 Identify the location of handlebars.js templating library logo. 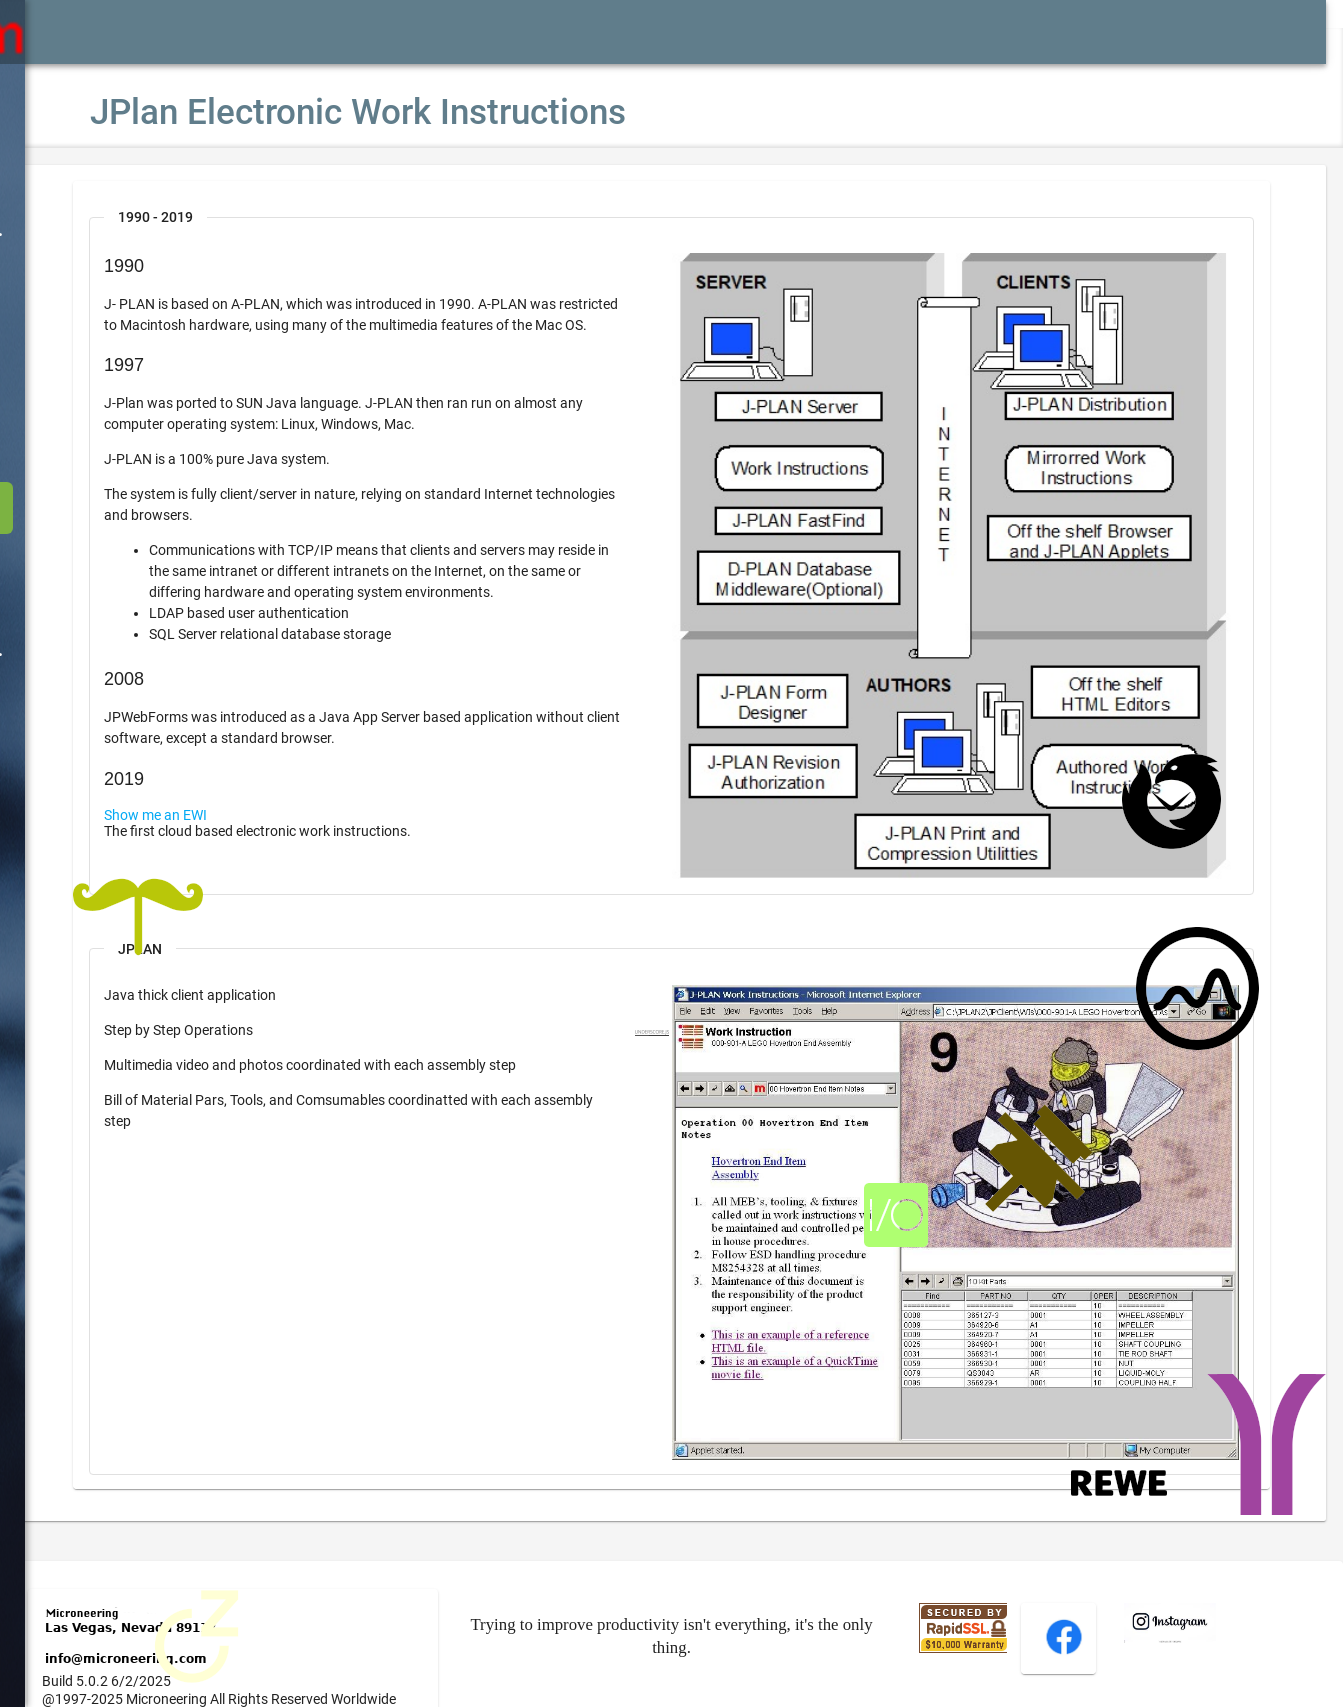
(138, 917).